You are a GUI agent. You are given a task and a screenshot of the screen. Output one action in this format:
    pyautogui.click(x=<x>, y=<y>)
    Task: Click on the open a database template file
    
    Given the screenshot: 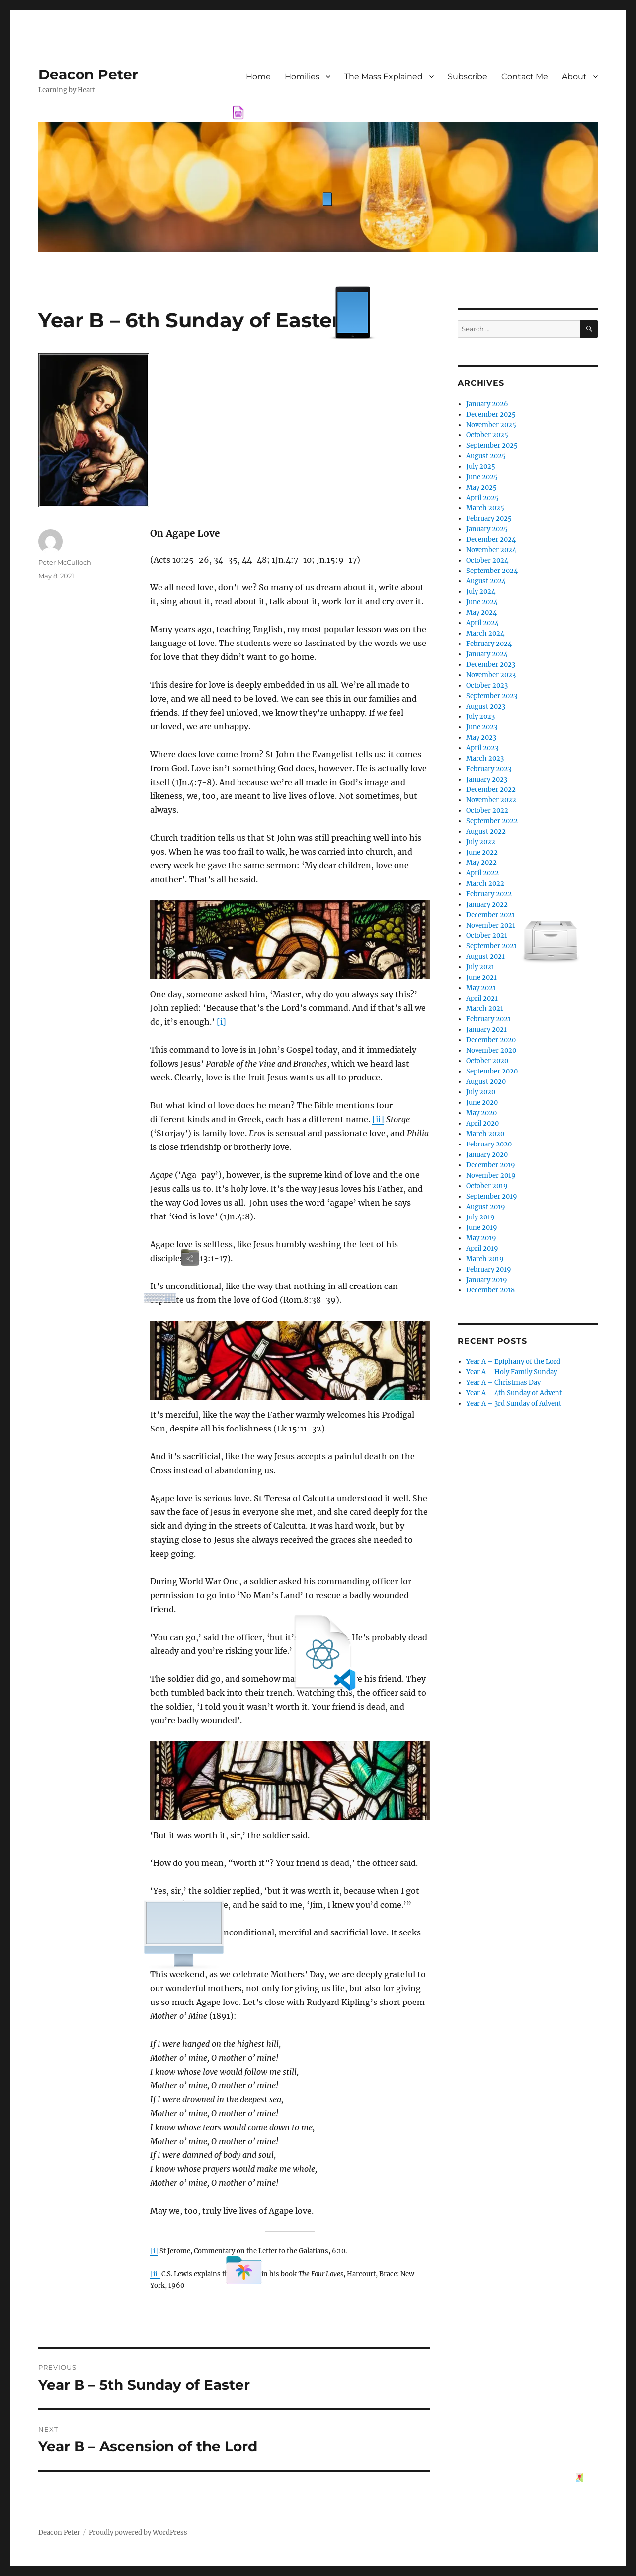 What is the action you would take?
    pyautogui.click(x=238, y=112)
    